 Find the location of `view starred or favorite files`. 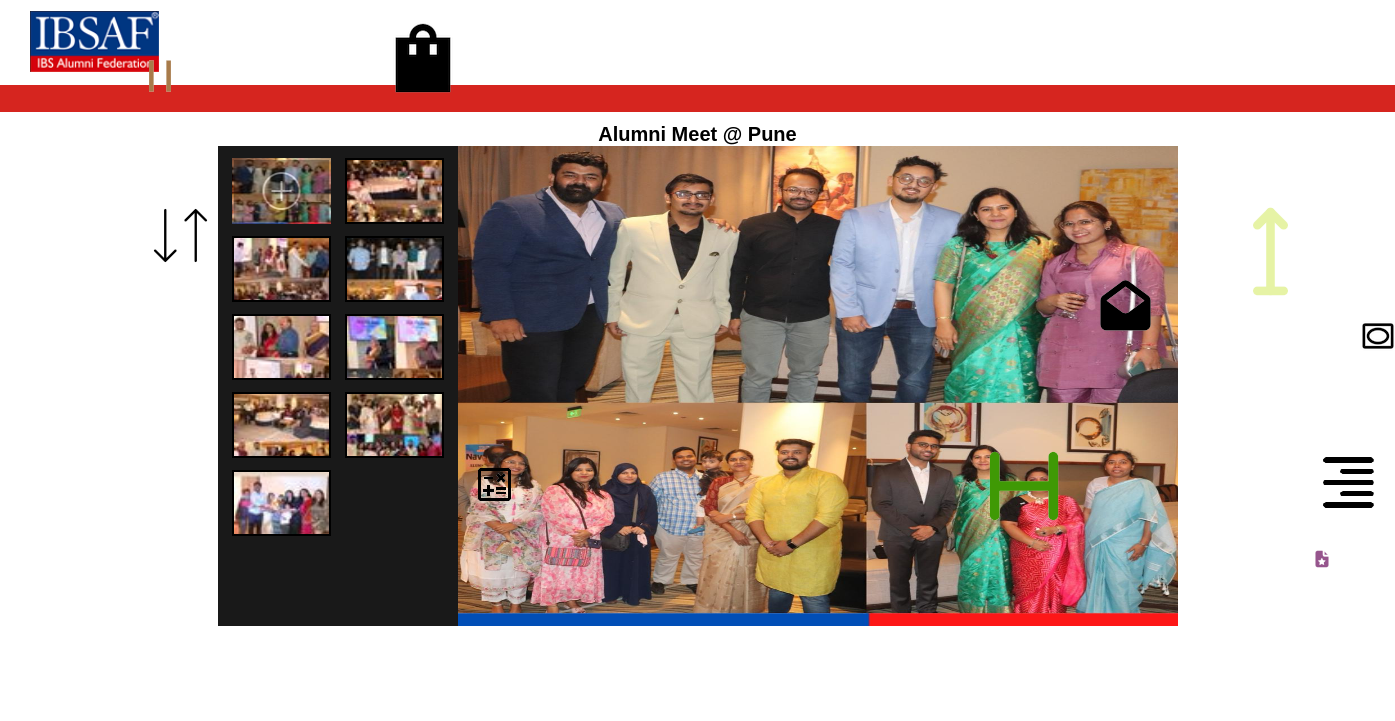

view starred or favorite files is located at coordinates (1322, 559).